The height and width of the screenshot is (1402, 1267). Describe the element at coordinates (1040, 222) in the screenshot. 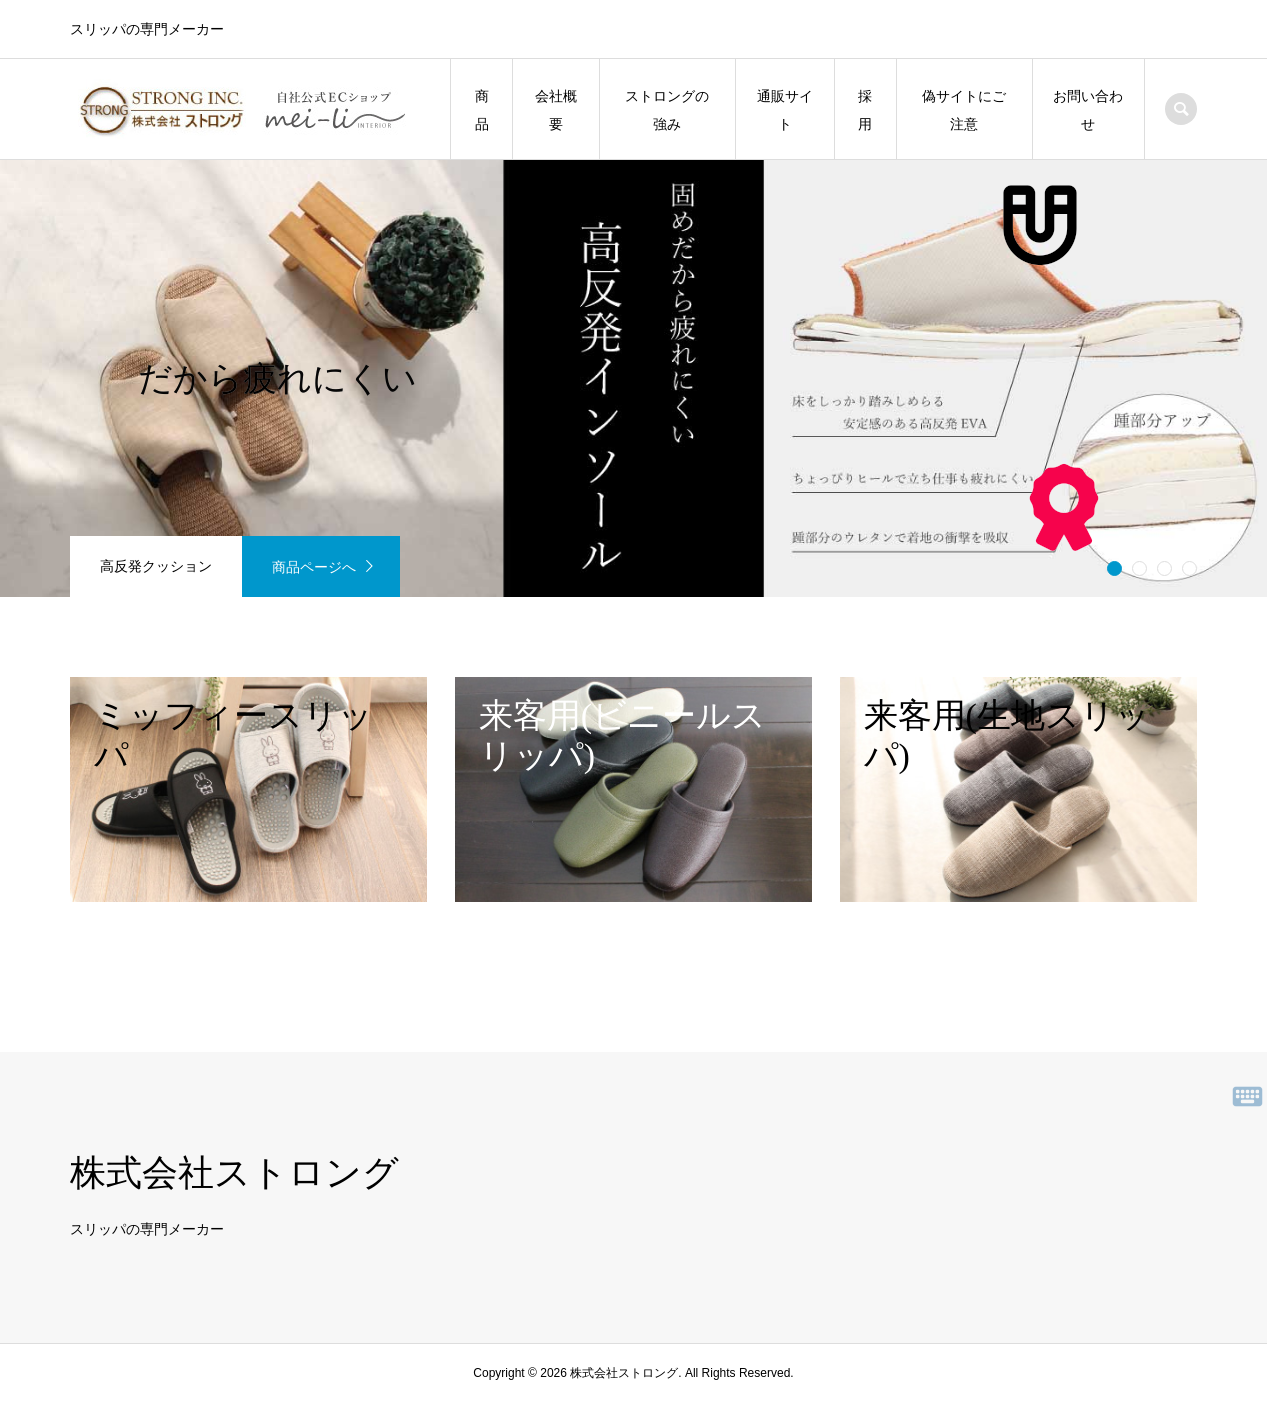

I see `activate magnetic selection or snapping tool` at that location.